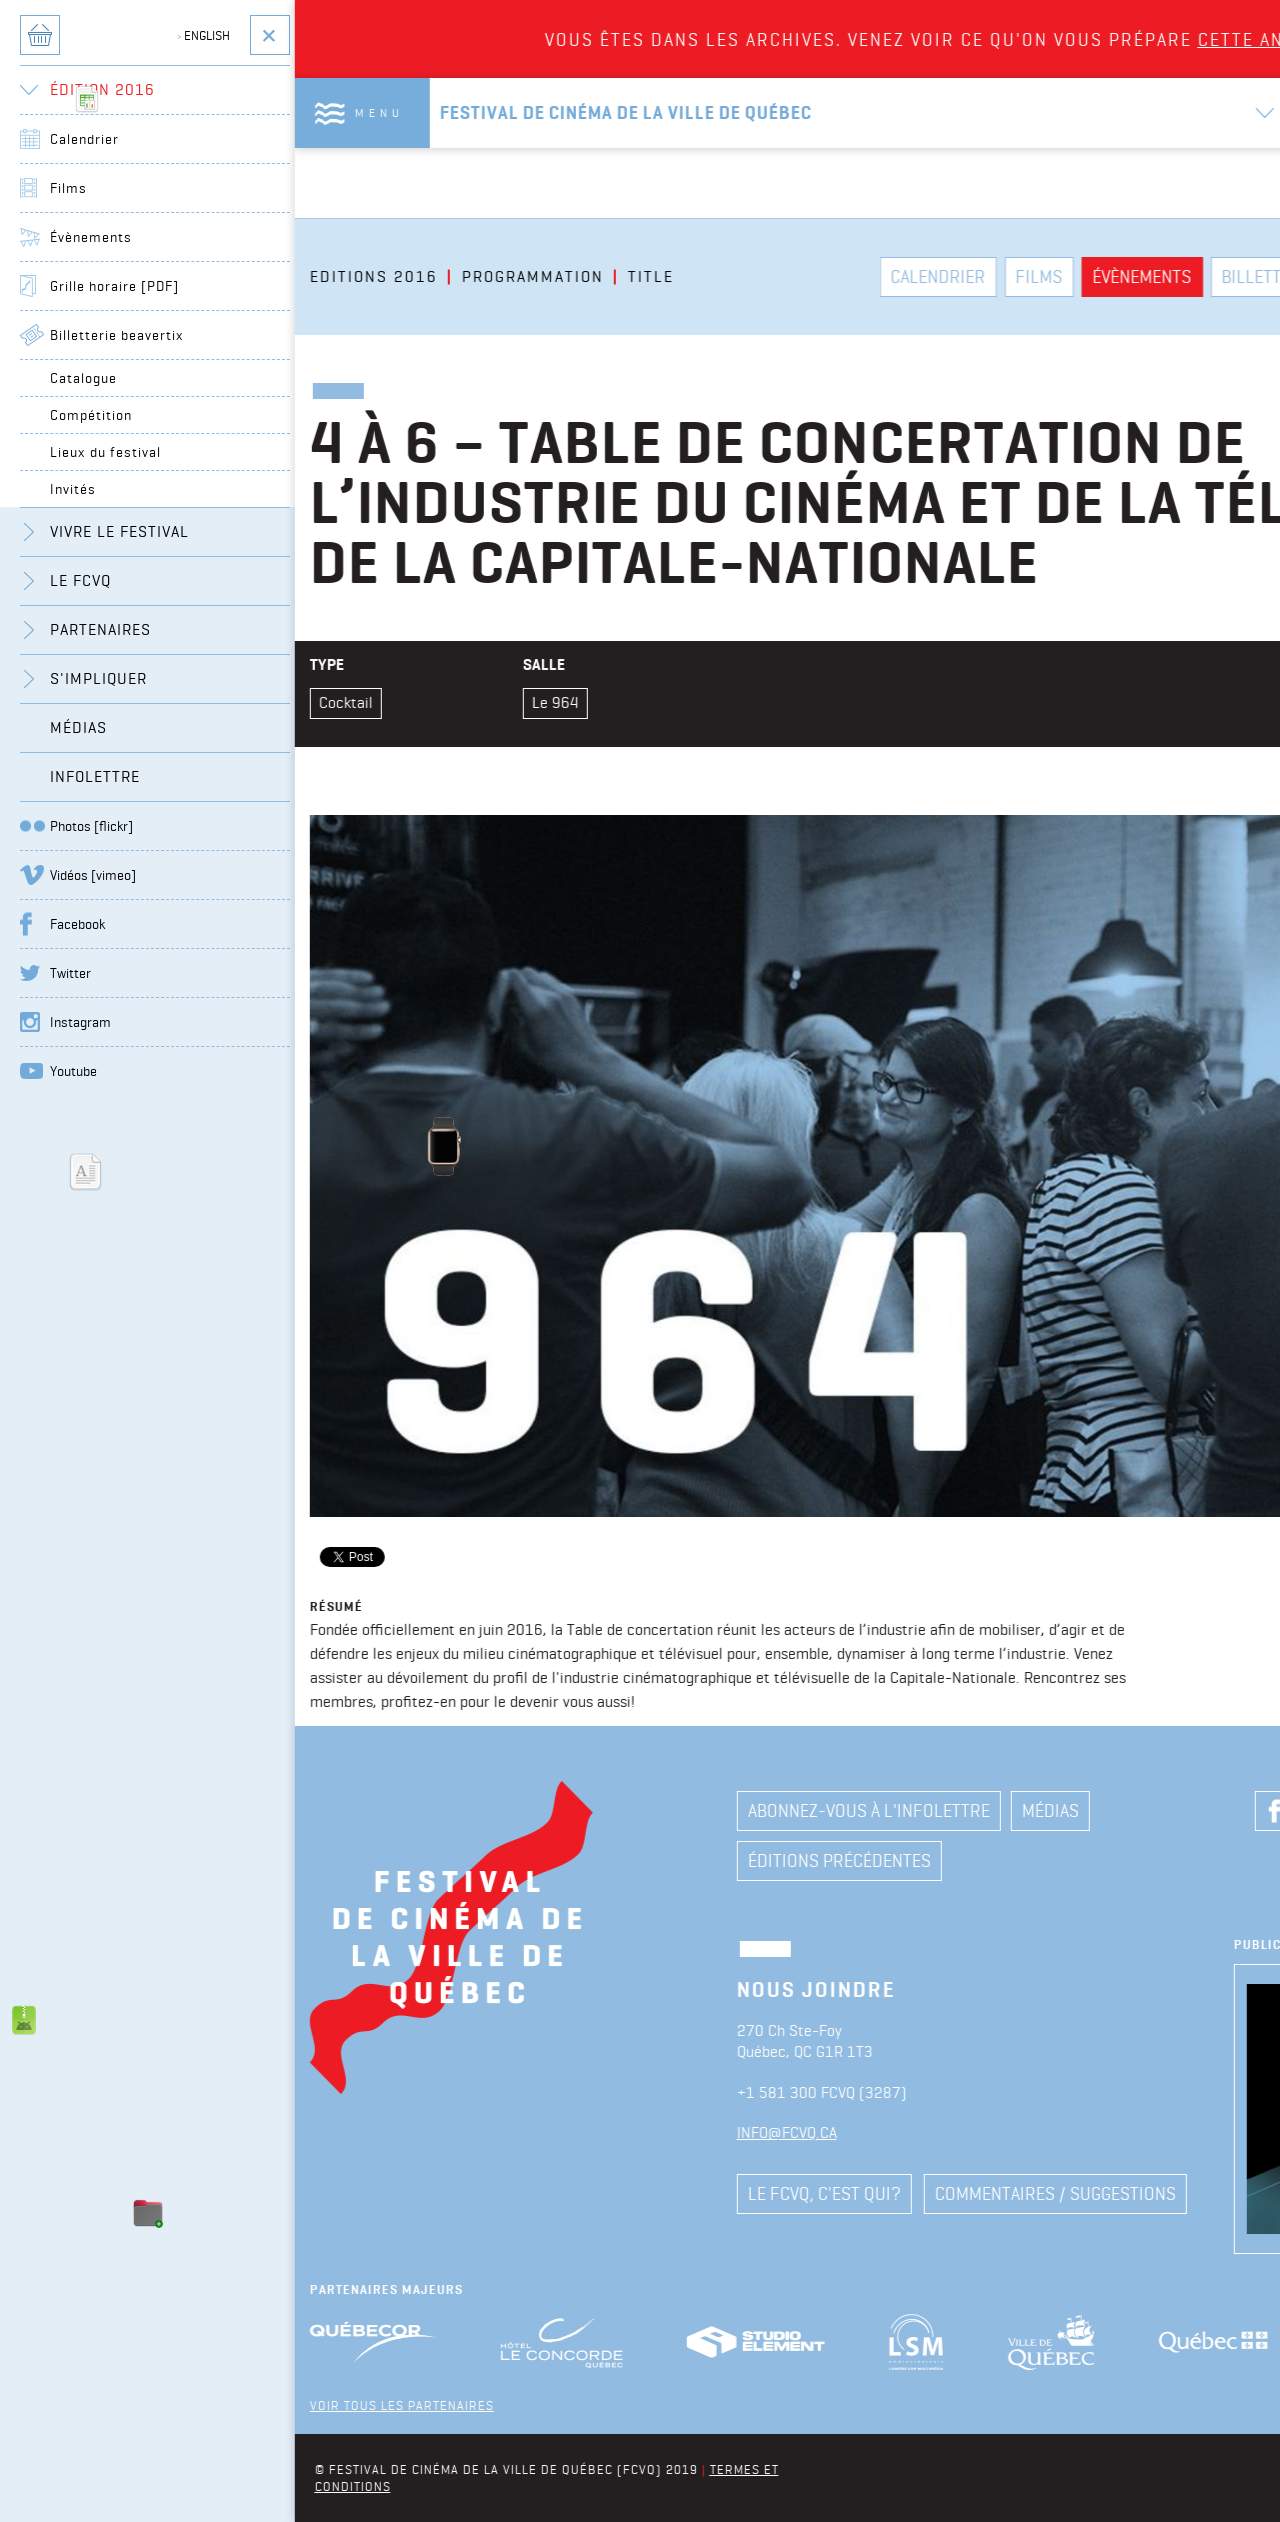 Image resolution: width=1280 pixels, height=2522 pixels. Describe the element at coordinates (87, 99) in the screenshot. I see `open a spreadsheet file` at that location.